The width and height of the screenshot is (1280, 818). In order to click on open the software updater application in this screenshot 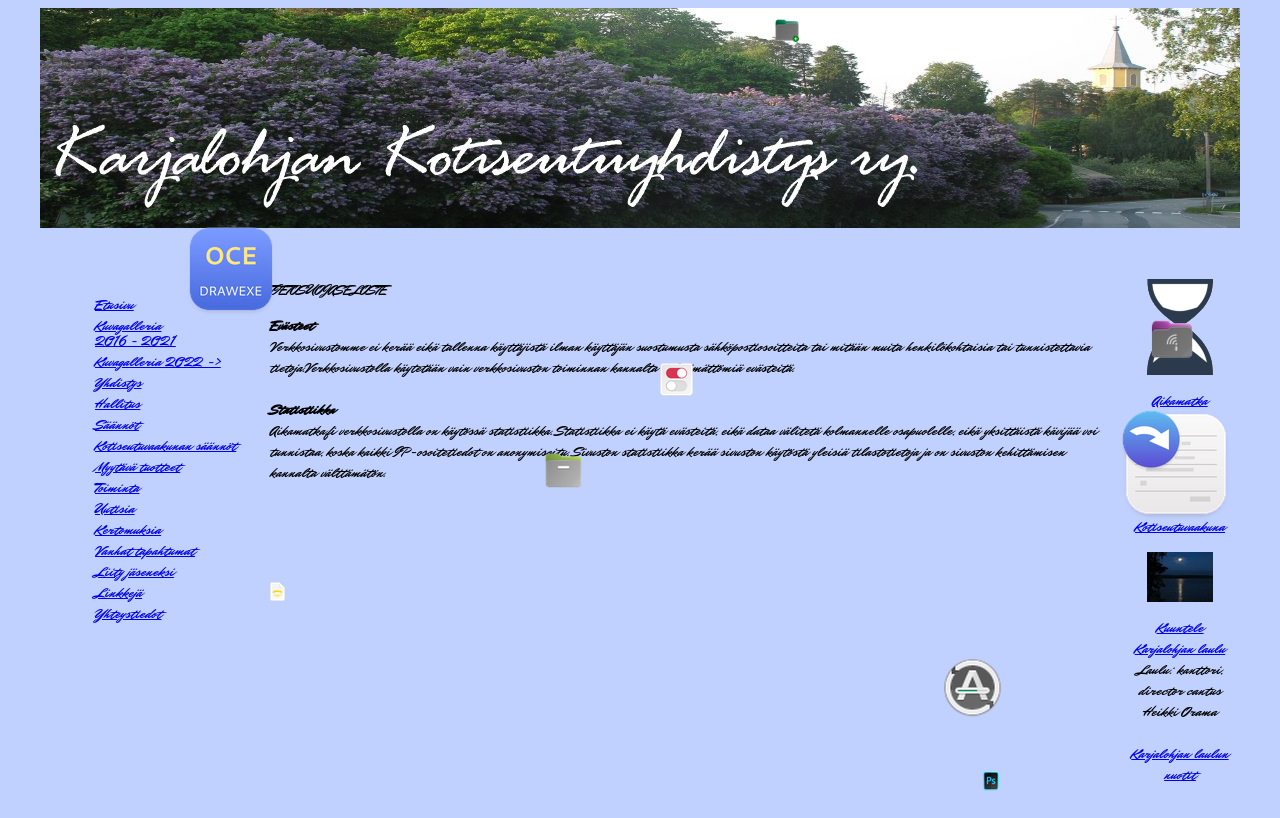, I will do `click(972, 687)`.